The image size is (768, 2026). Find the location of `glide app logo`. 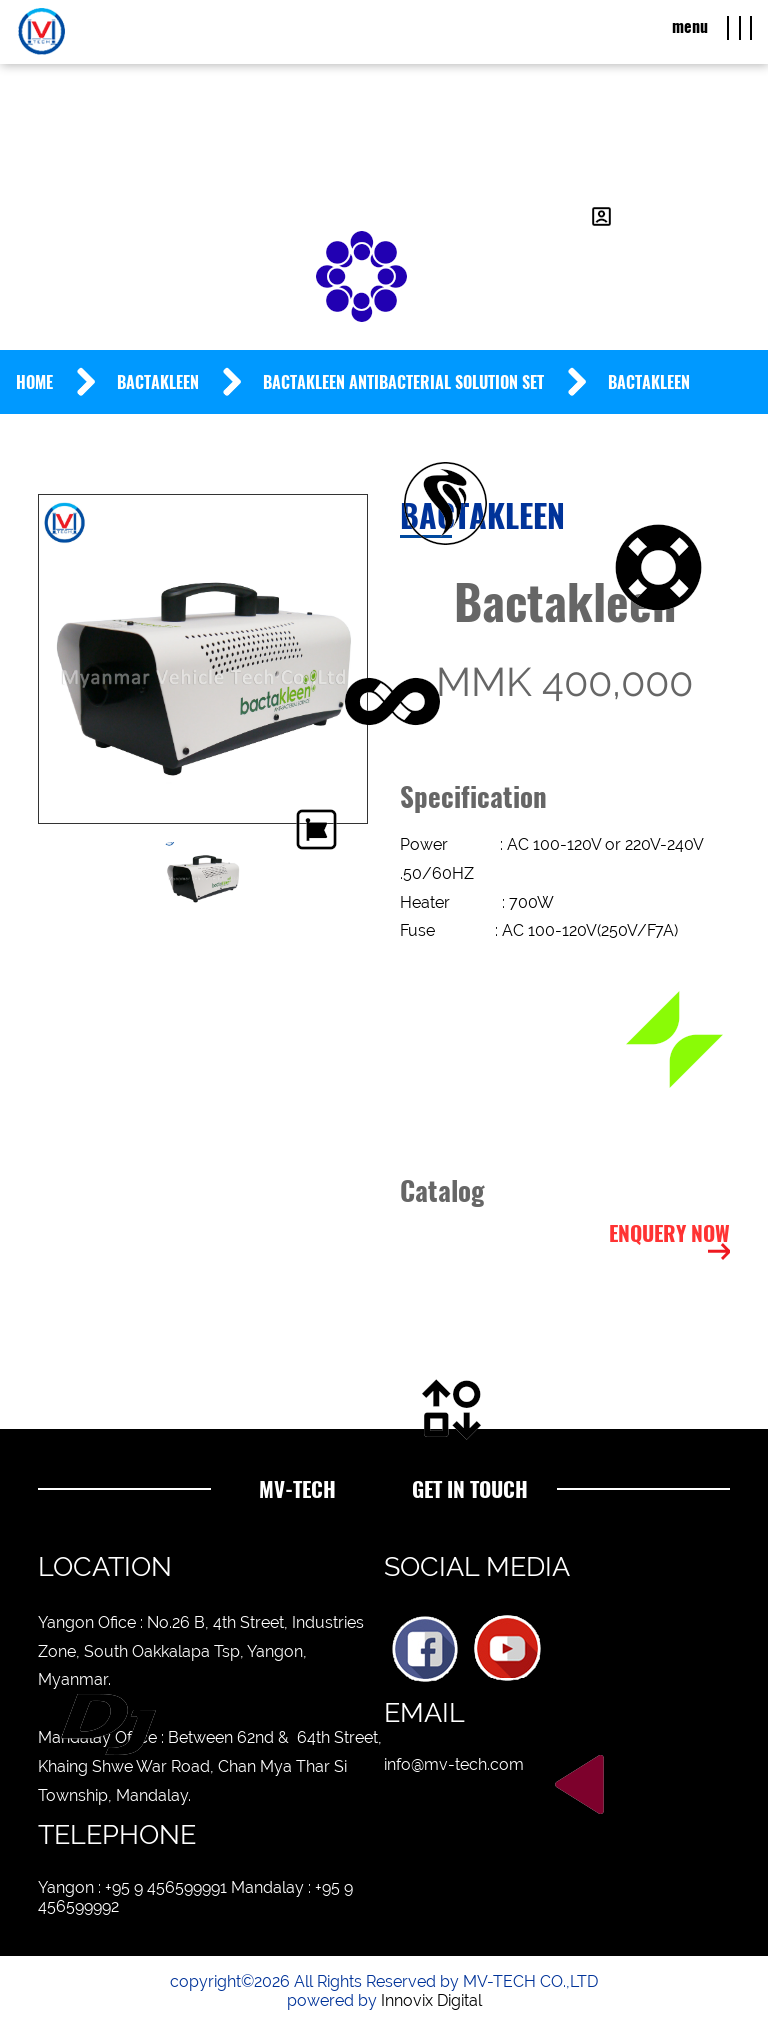

glide app logo is located at coordinates (674, 1039).